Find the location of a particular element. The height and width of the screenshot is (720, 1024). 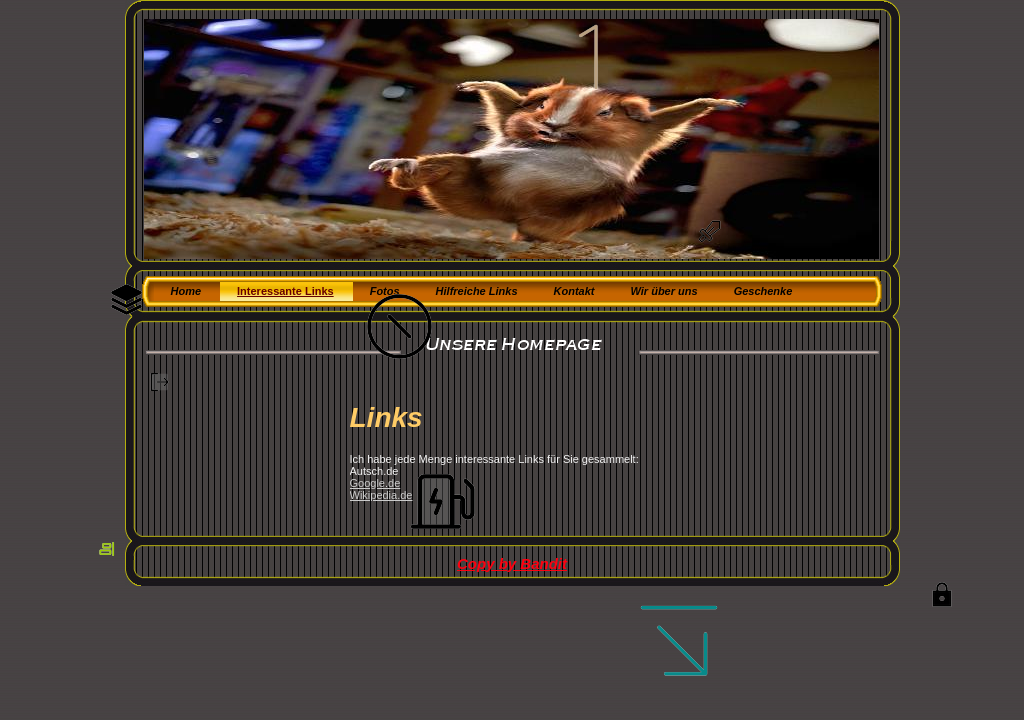

indicates a prohibited or restricted action is located at coordinates (399, 326).